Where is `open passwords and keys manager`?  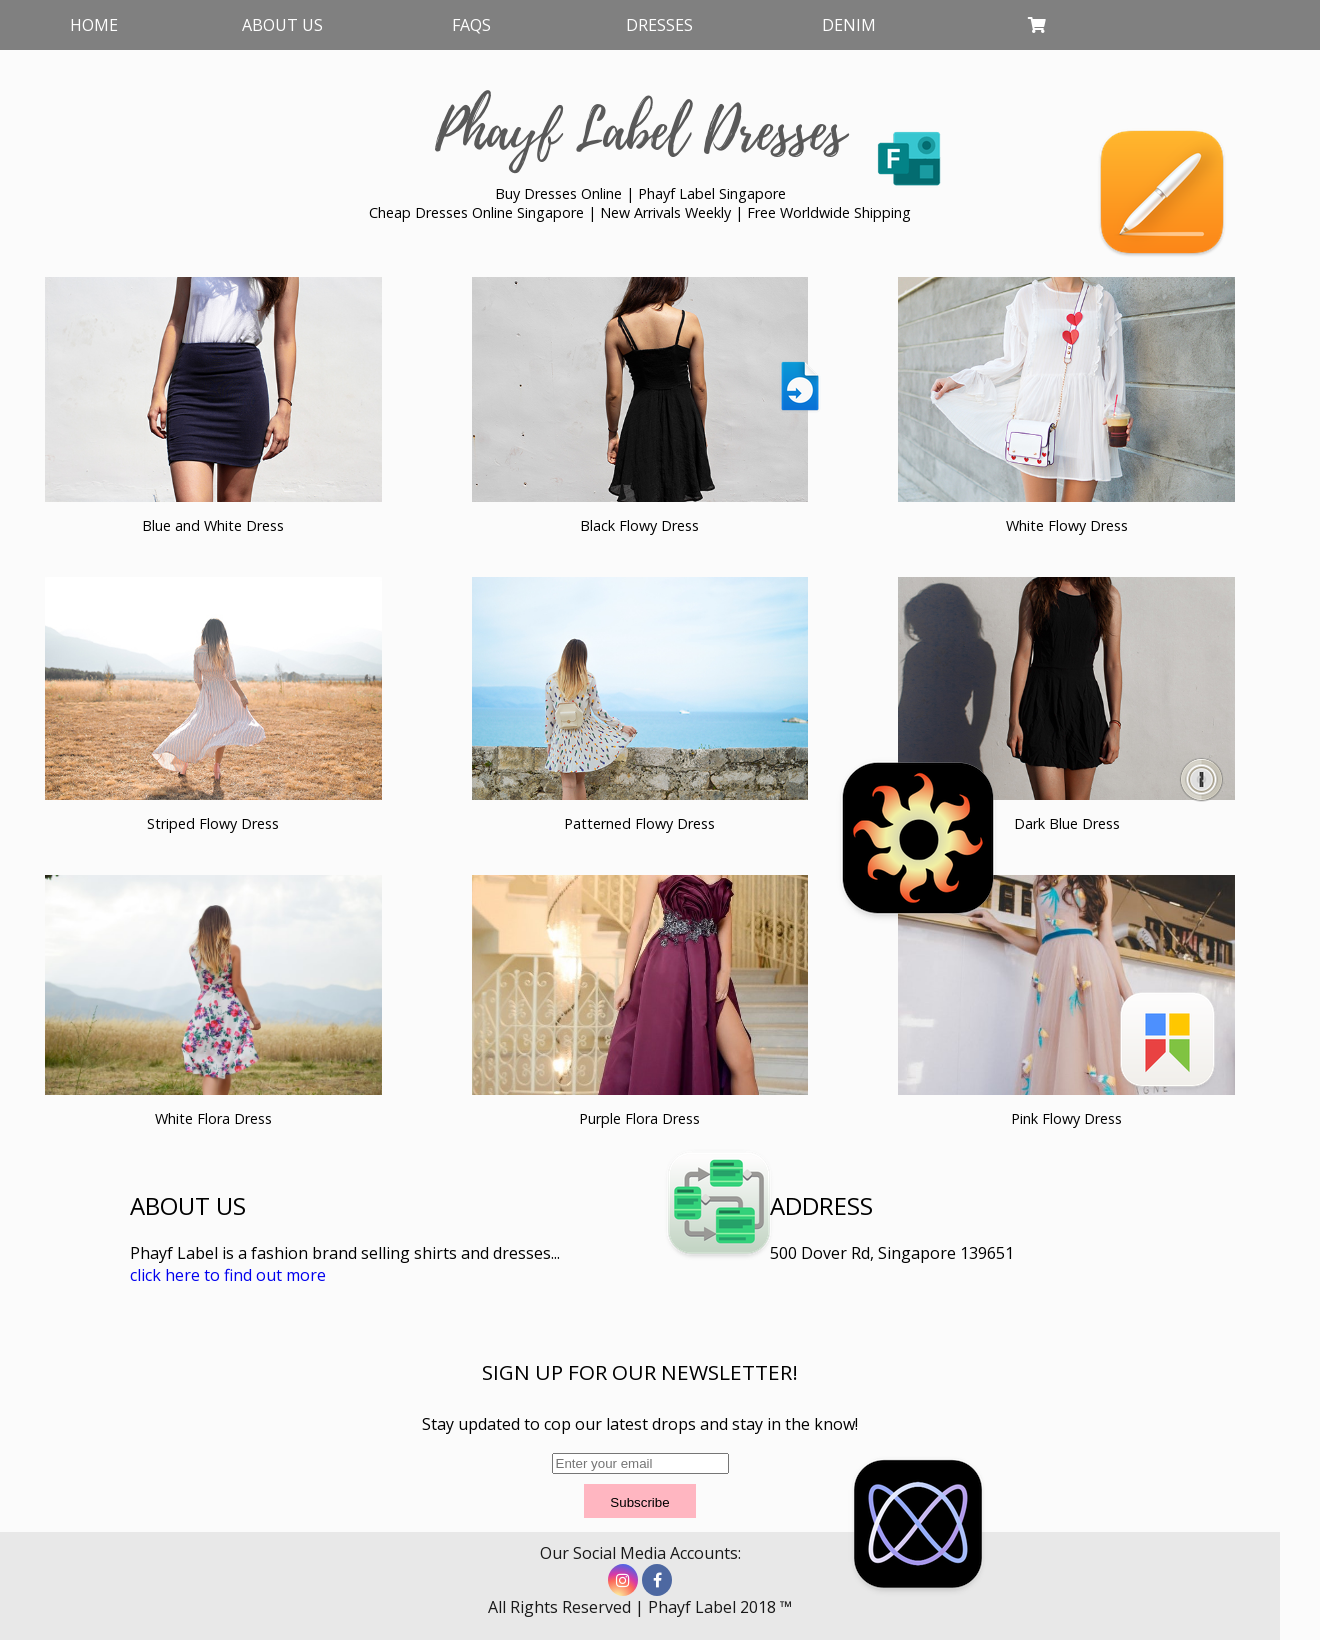 open passwords and keys manager is located at coordinates (1201, 779).